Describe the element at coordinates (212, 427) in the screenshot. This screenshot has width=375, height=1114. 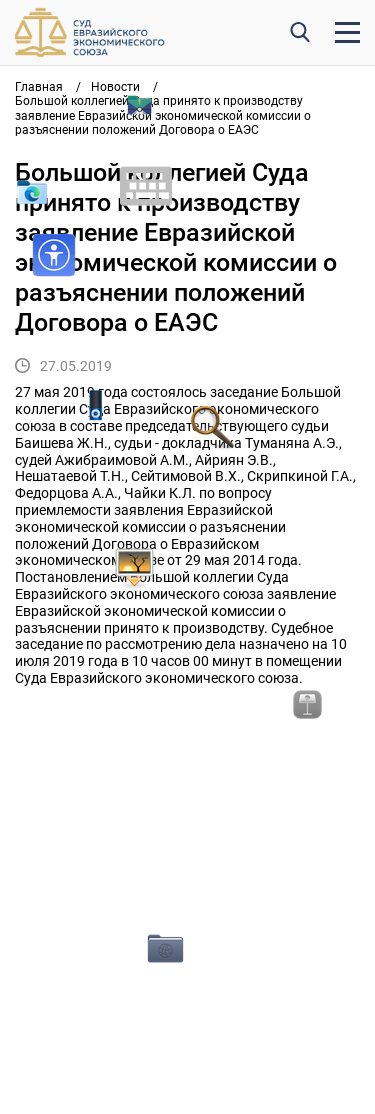
I see `search your system or files` at that location.